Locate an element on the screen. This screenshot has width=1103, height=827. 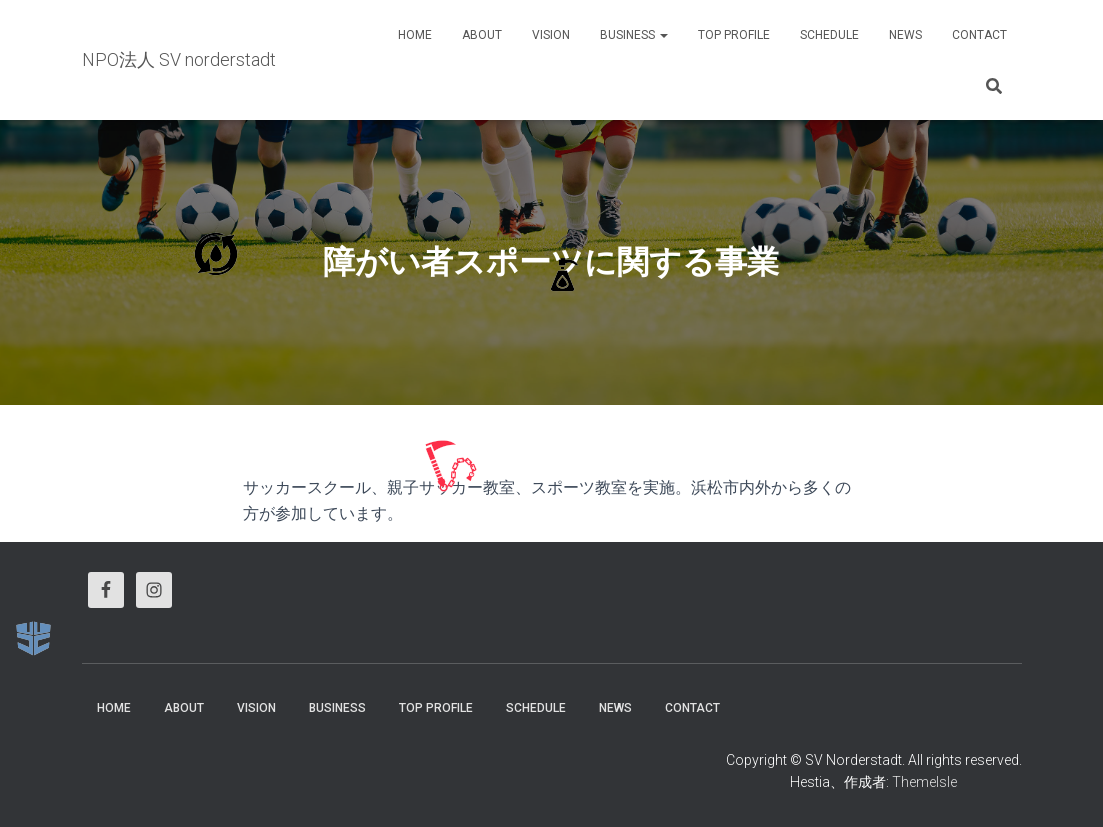
abstract game logo or brand icon is located at coordinates (33, 638).